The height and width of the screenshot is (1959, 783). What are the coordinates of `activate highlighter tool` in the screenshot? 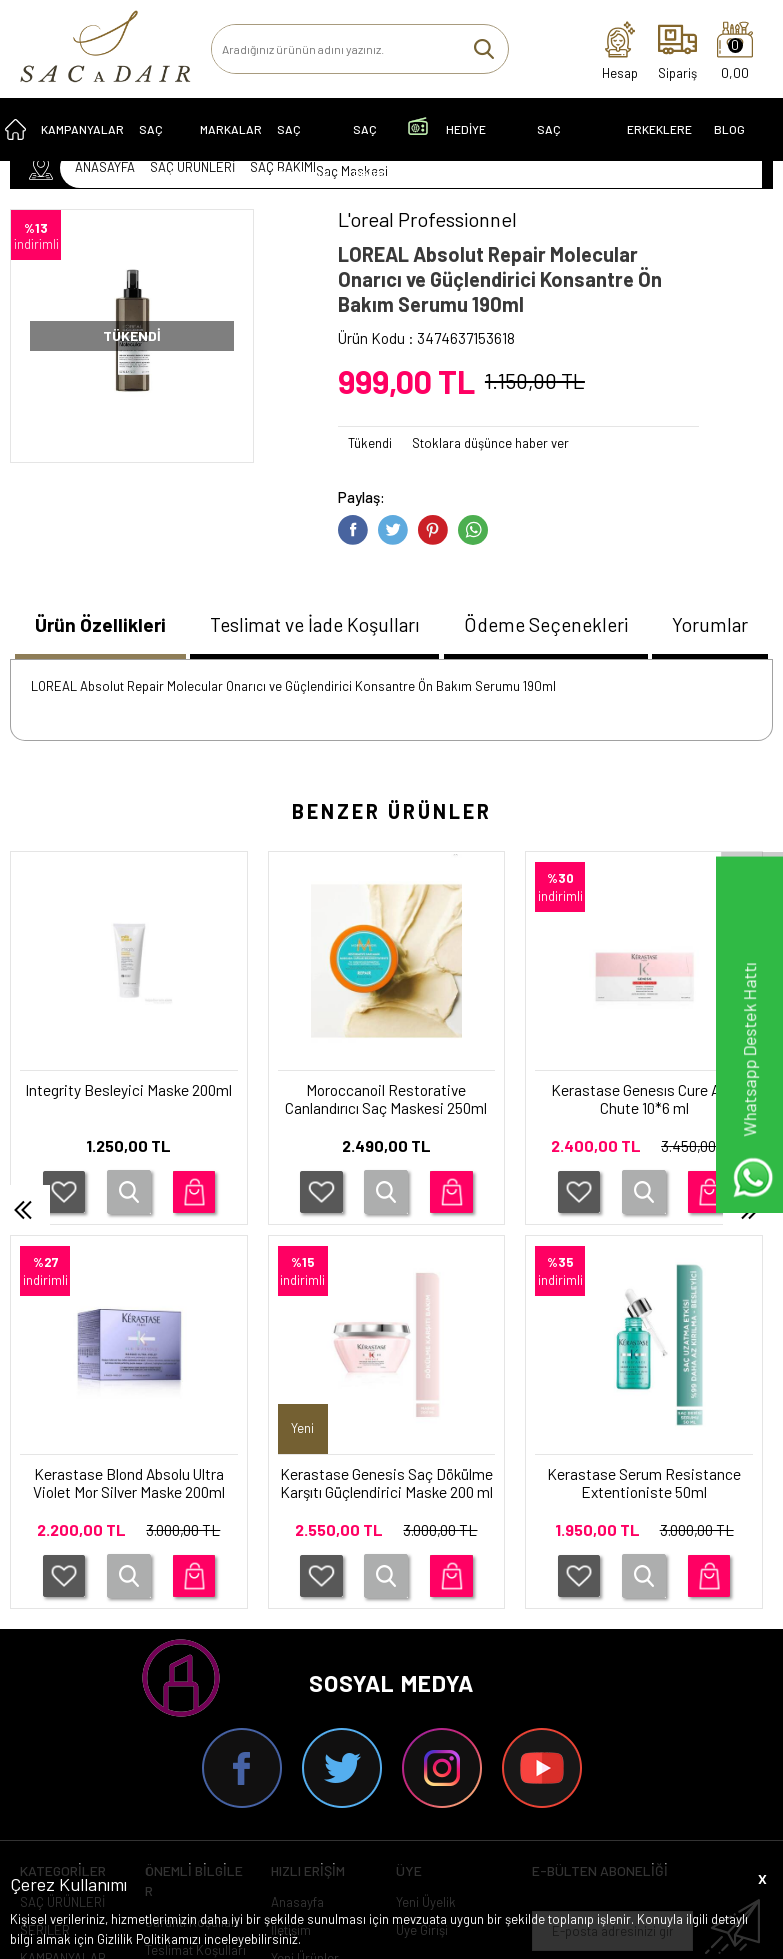 It's located at (181, 1678).